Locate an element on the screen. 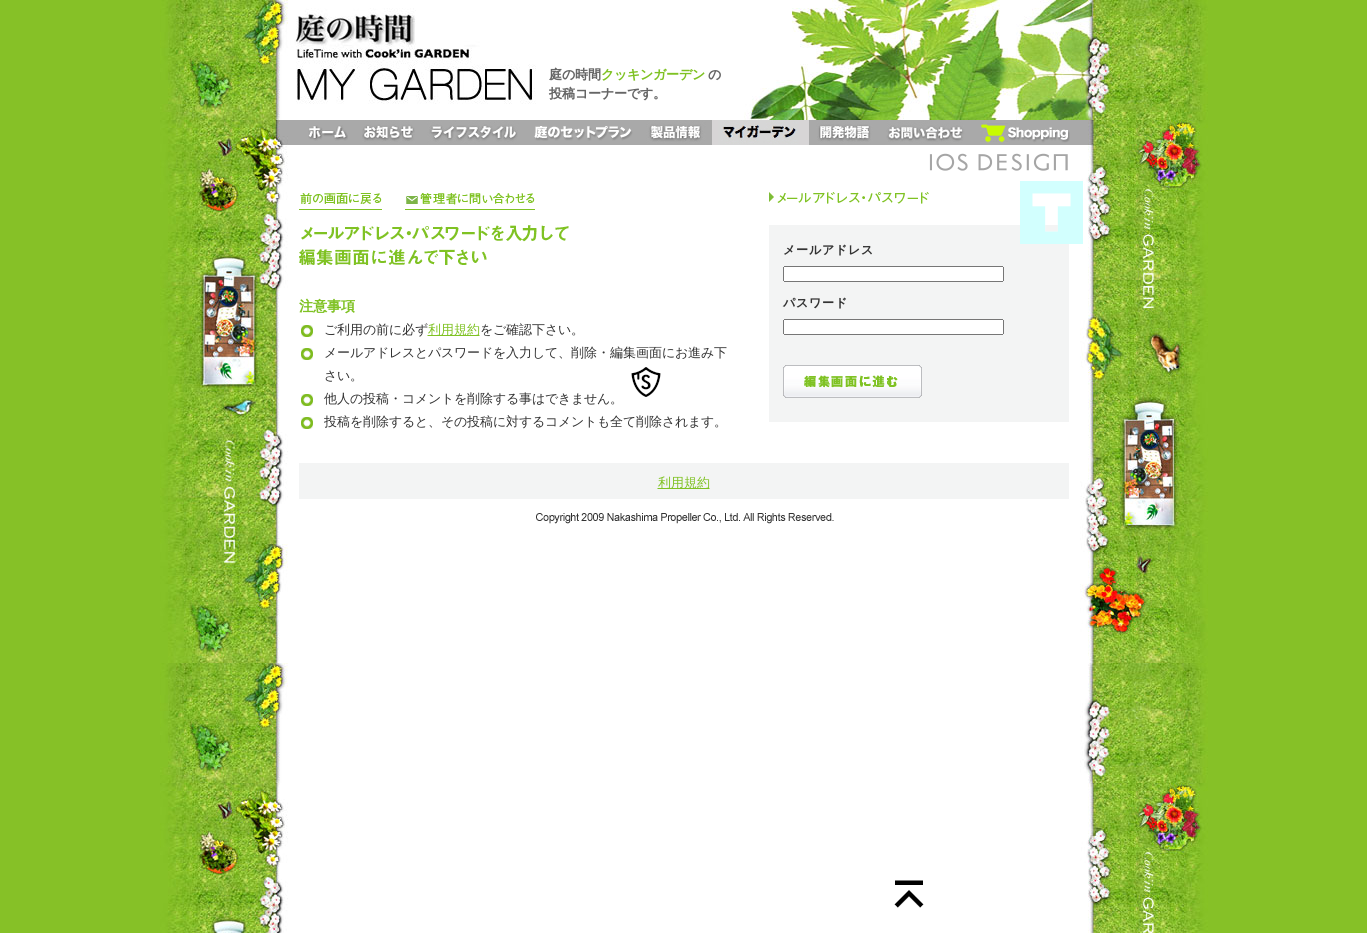  skip to the top of a list or page is located at coordinates (909, 892).